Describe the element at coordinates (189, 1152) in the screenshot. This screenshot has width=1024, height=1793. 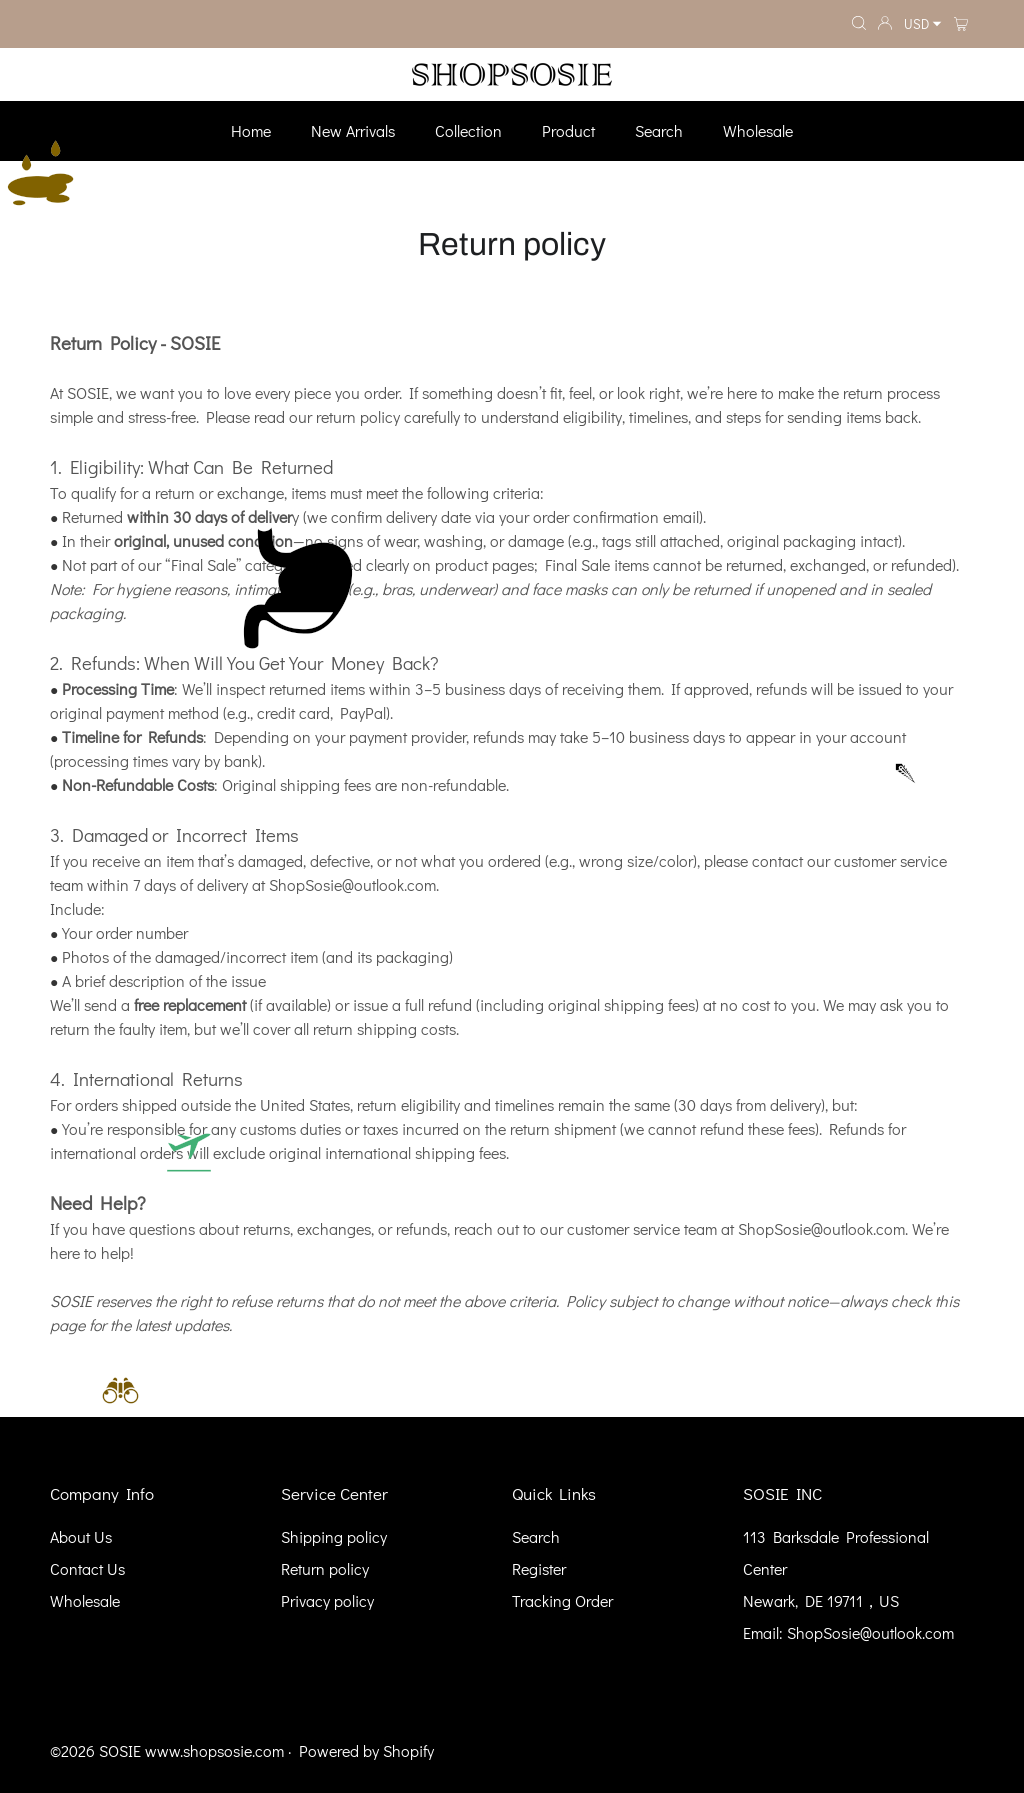
I see `view departing flights` at that location.